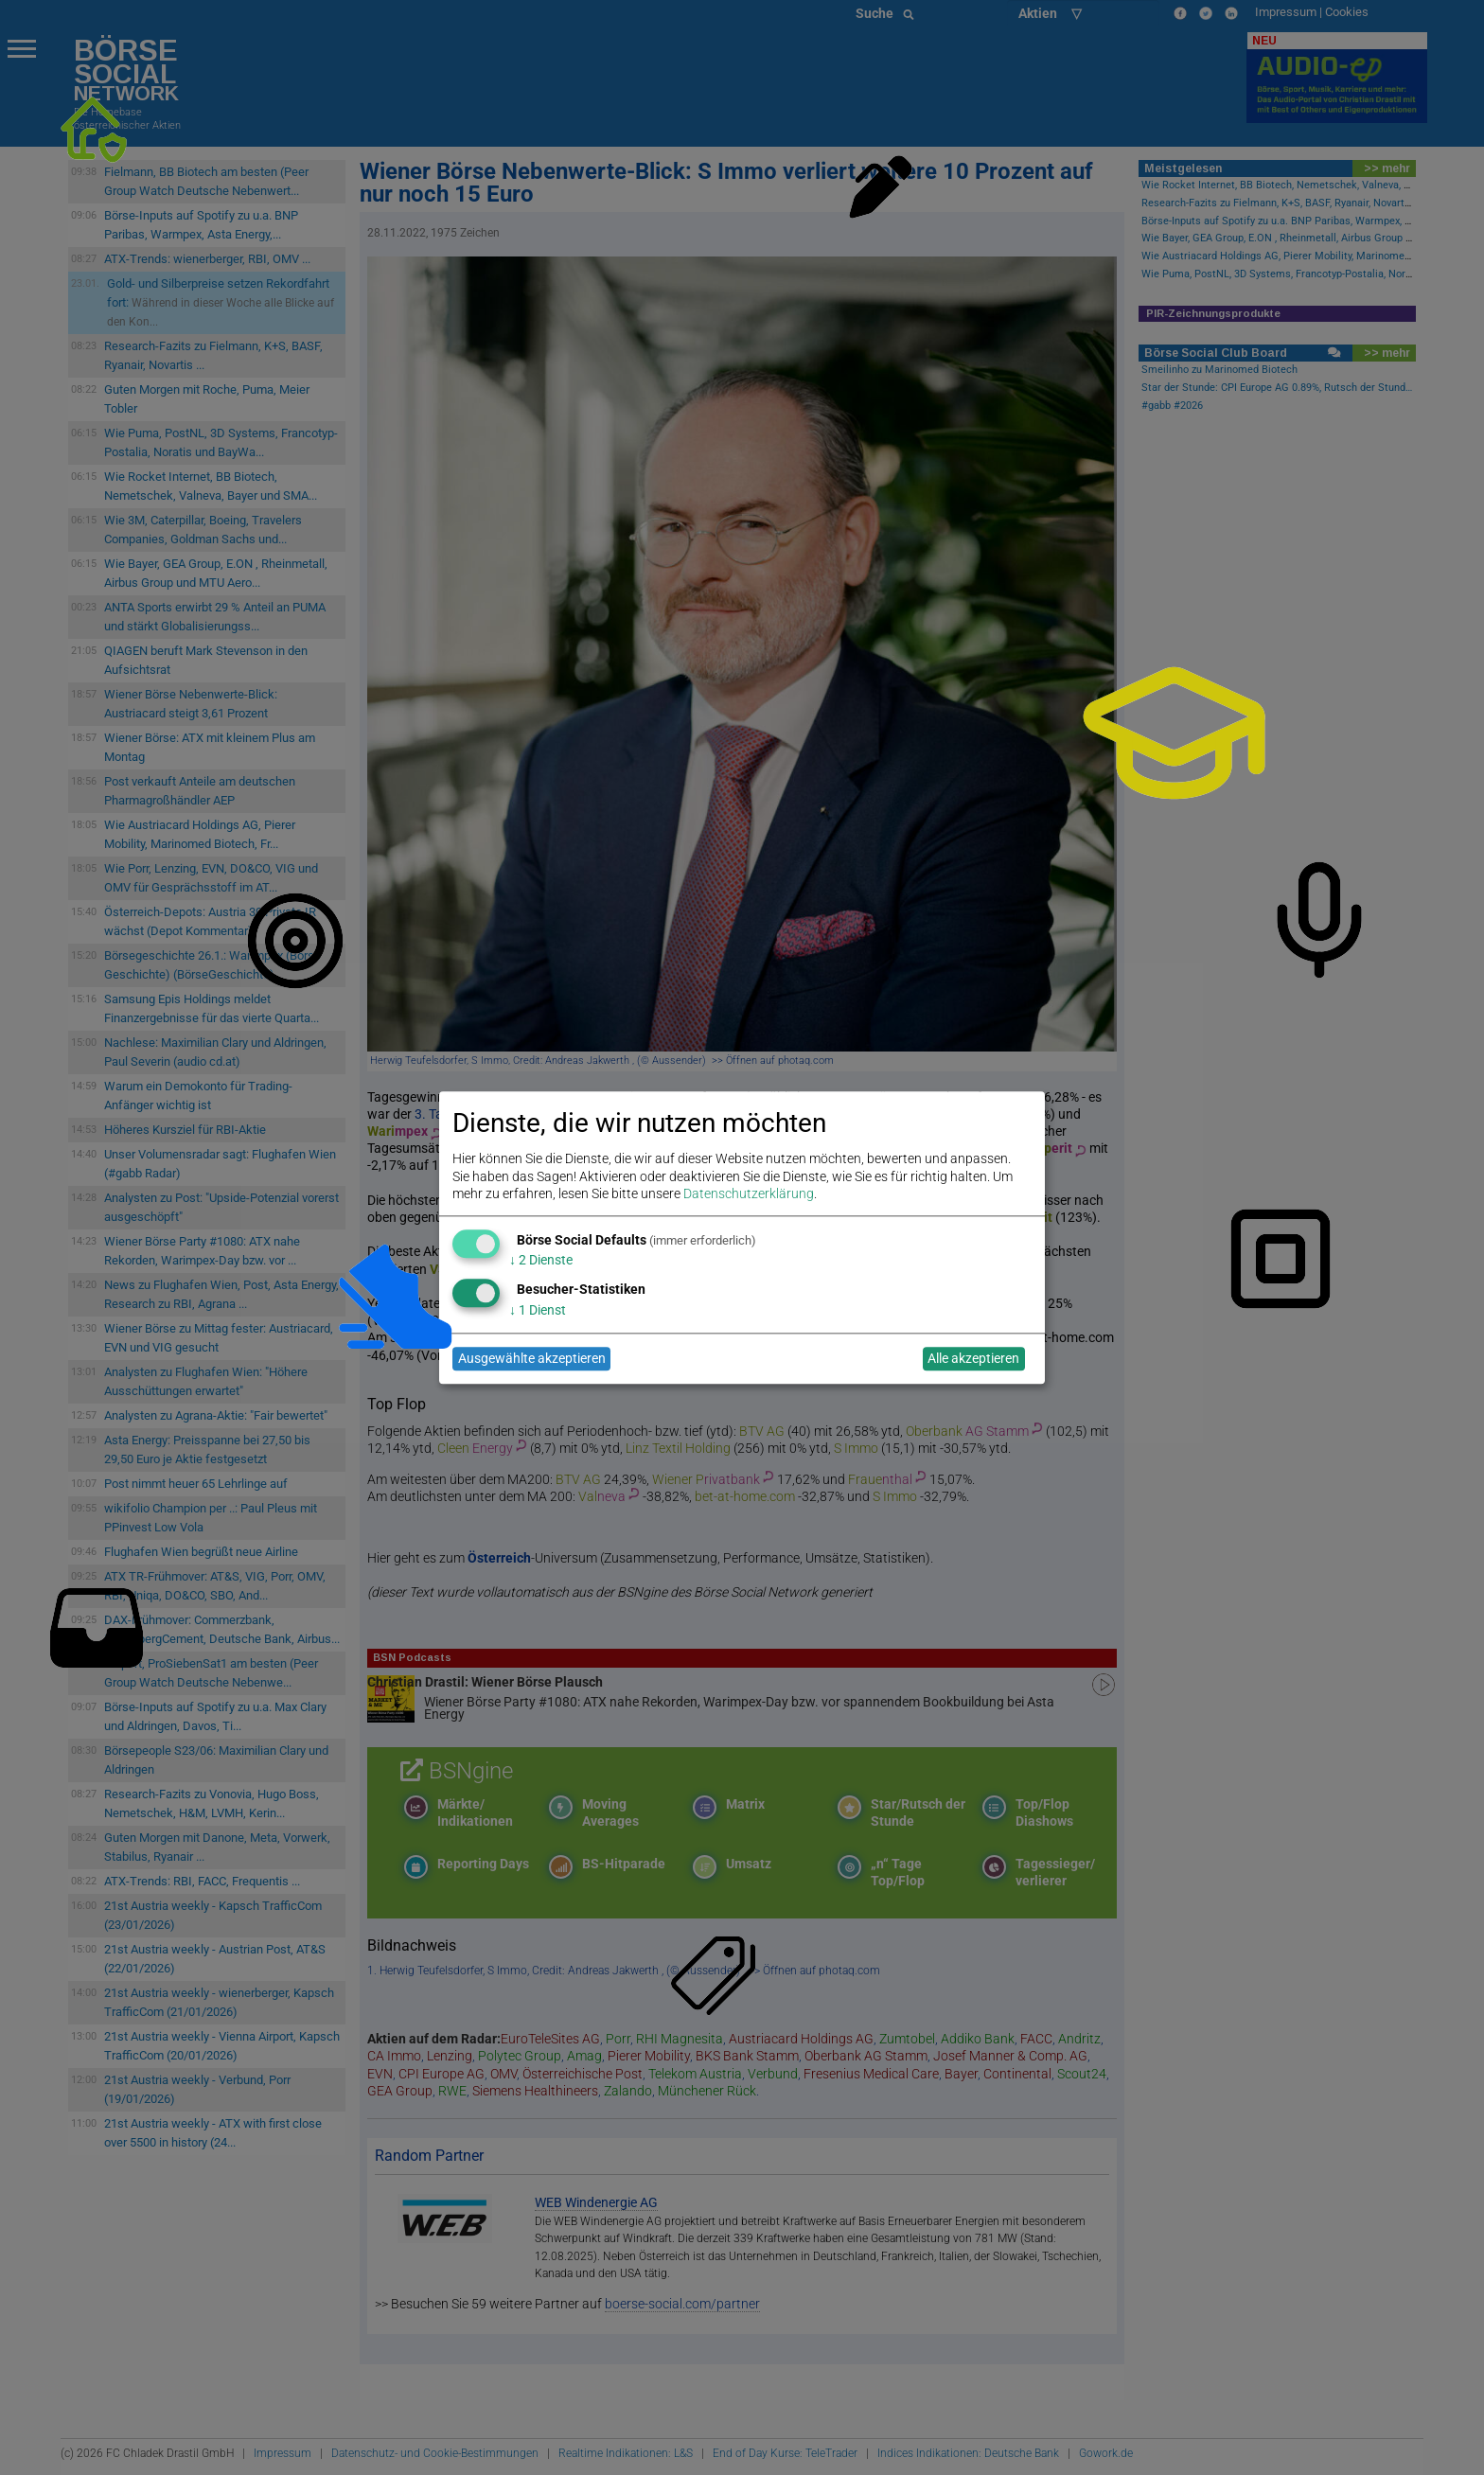 Image resolution: width=1484 pixels, height=2475 pixels. What do you see at coordinates (880, 186) in the screenshot?
I see `edit or modify content` at bounding box center [880, 186].